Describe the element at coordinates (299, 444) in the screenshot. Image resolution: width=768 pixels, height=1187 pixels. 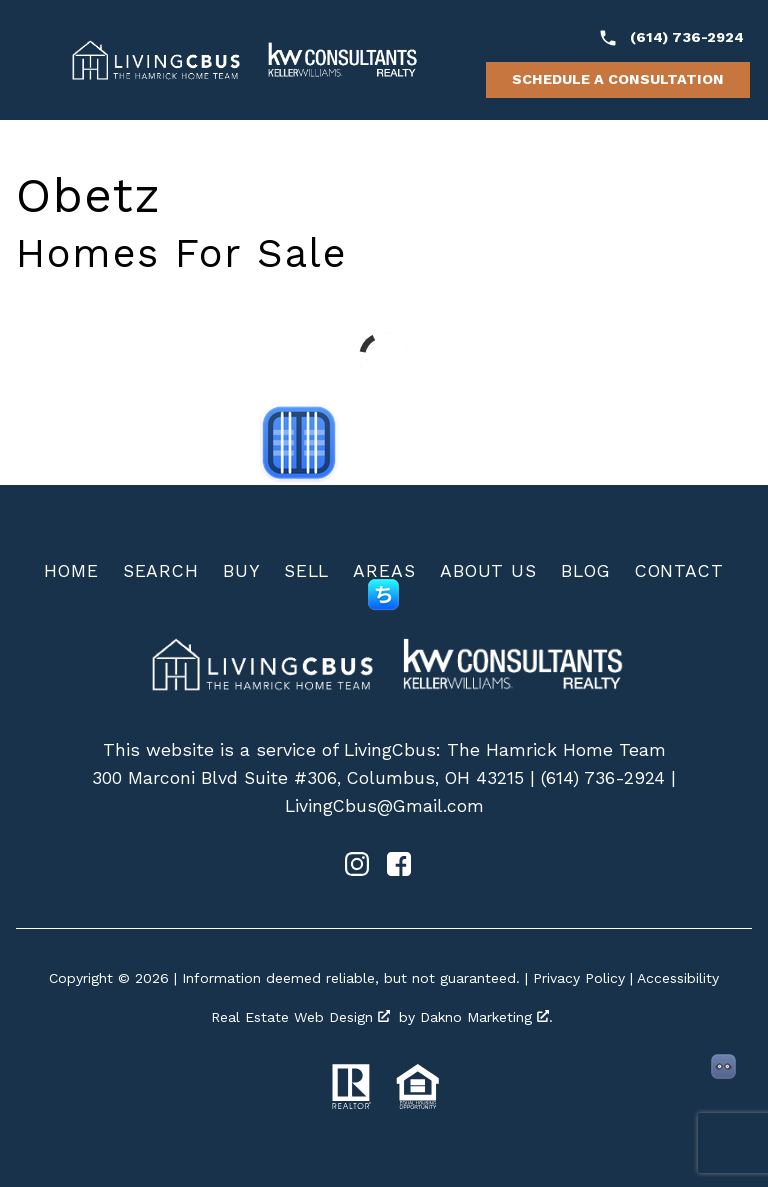
I see `open virtualization container settings` at that location.